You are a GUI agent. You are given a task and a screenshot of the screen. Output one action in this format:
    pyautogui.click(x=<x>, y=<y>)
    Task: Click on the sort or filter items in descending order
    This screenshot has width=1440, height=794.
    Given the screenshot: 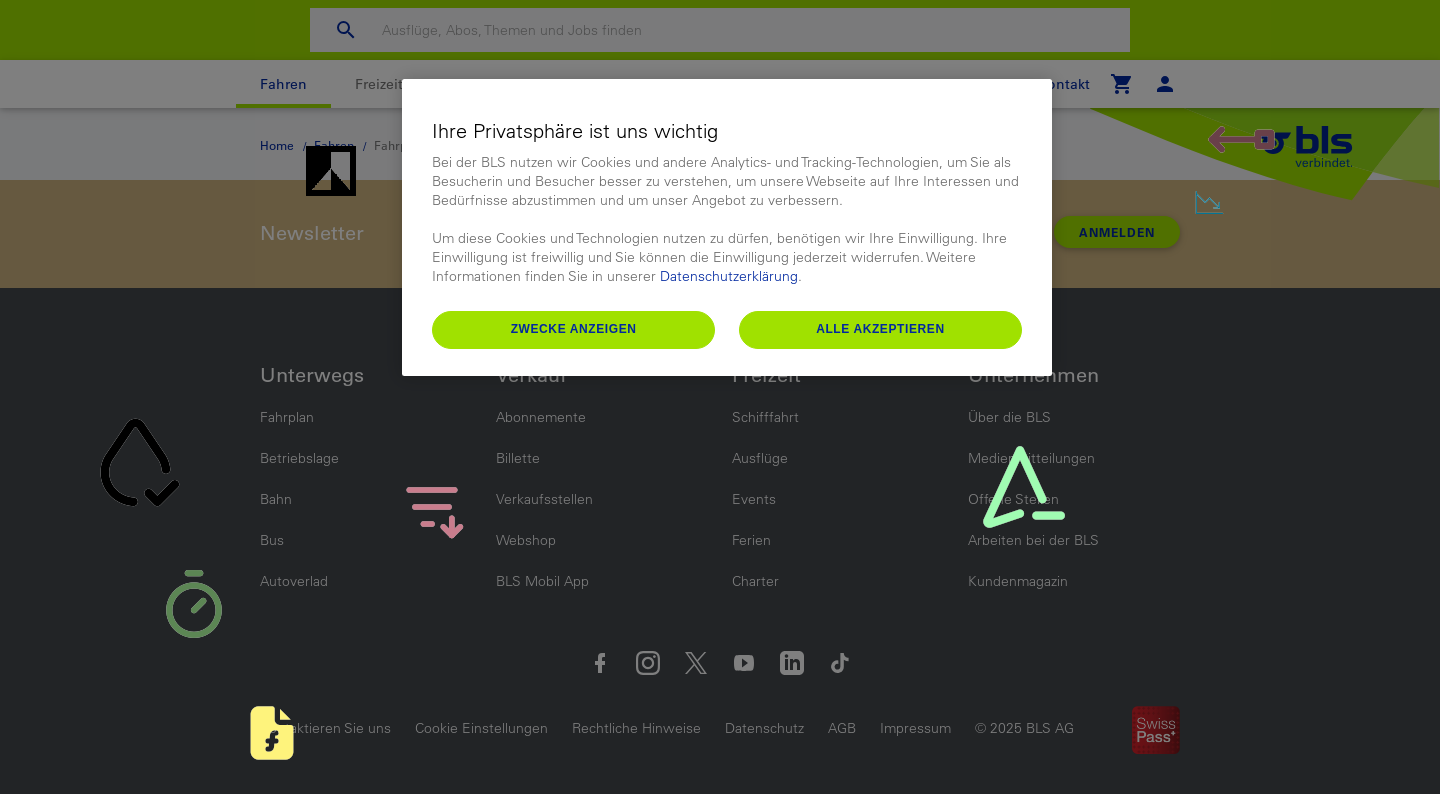 What is the action you would take?
    pyautogui.click(x=432, y=507)
    